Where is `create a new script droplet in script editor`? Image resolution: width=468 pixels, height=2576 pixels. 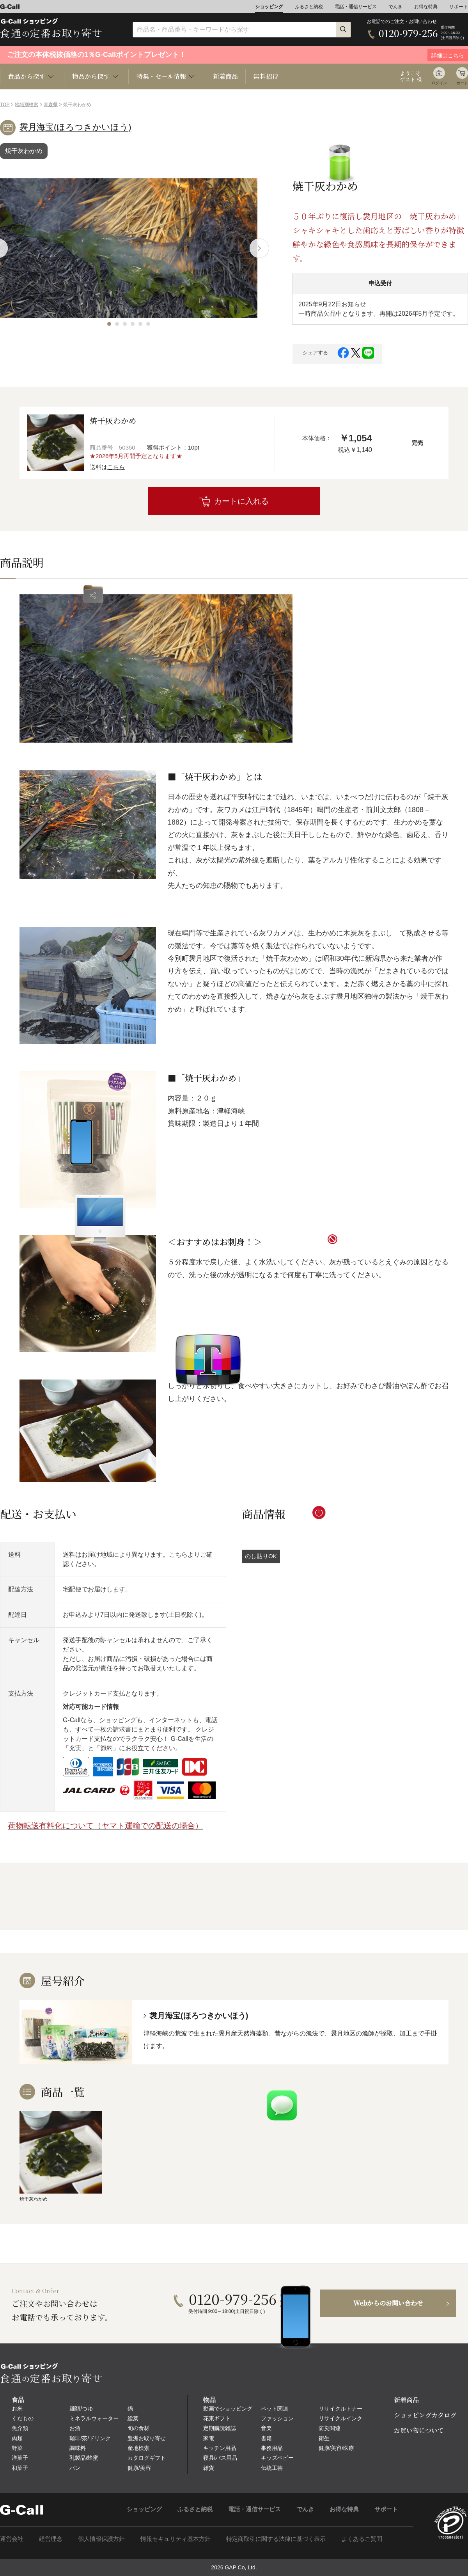 create a new script droplet in script editor is located at coordinates (101, 1639).